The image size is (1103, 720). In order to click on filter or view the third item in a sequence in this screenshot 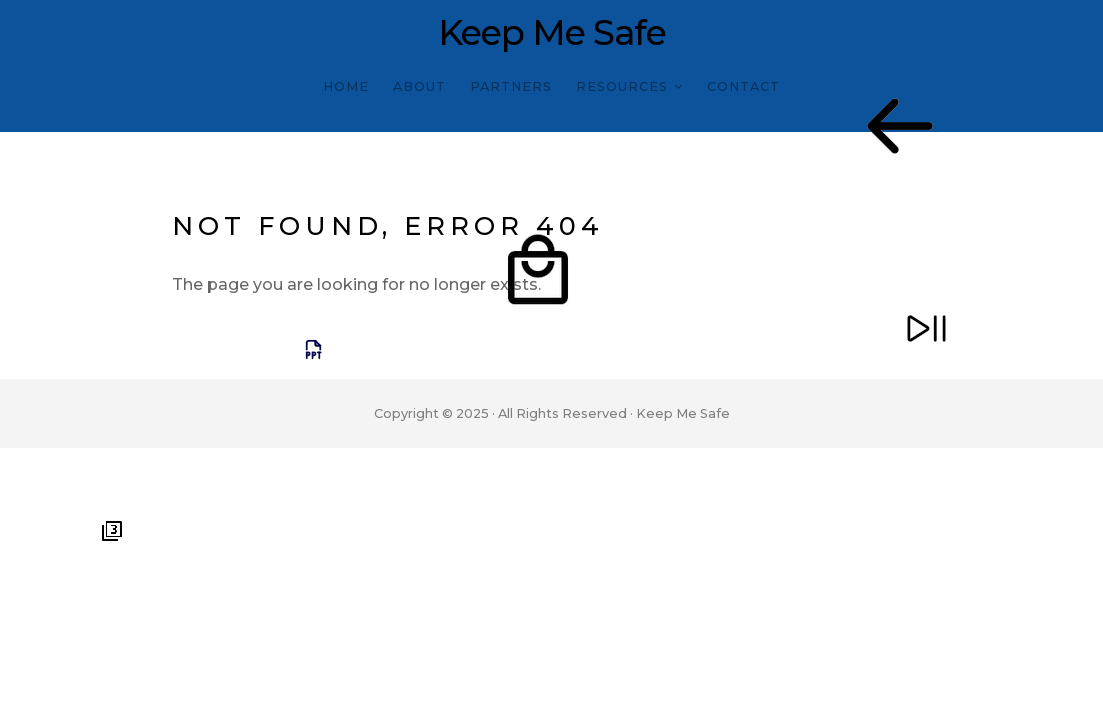, I will do `click(112, 531)`.